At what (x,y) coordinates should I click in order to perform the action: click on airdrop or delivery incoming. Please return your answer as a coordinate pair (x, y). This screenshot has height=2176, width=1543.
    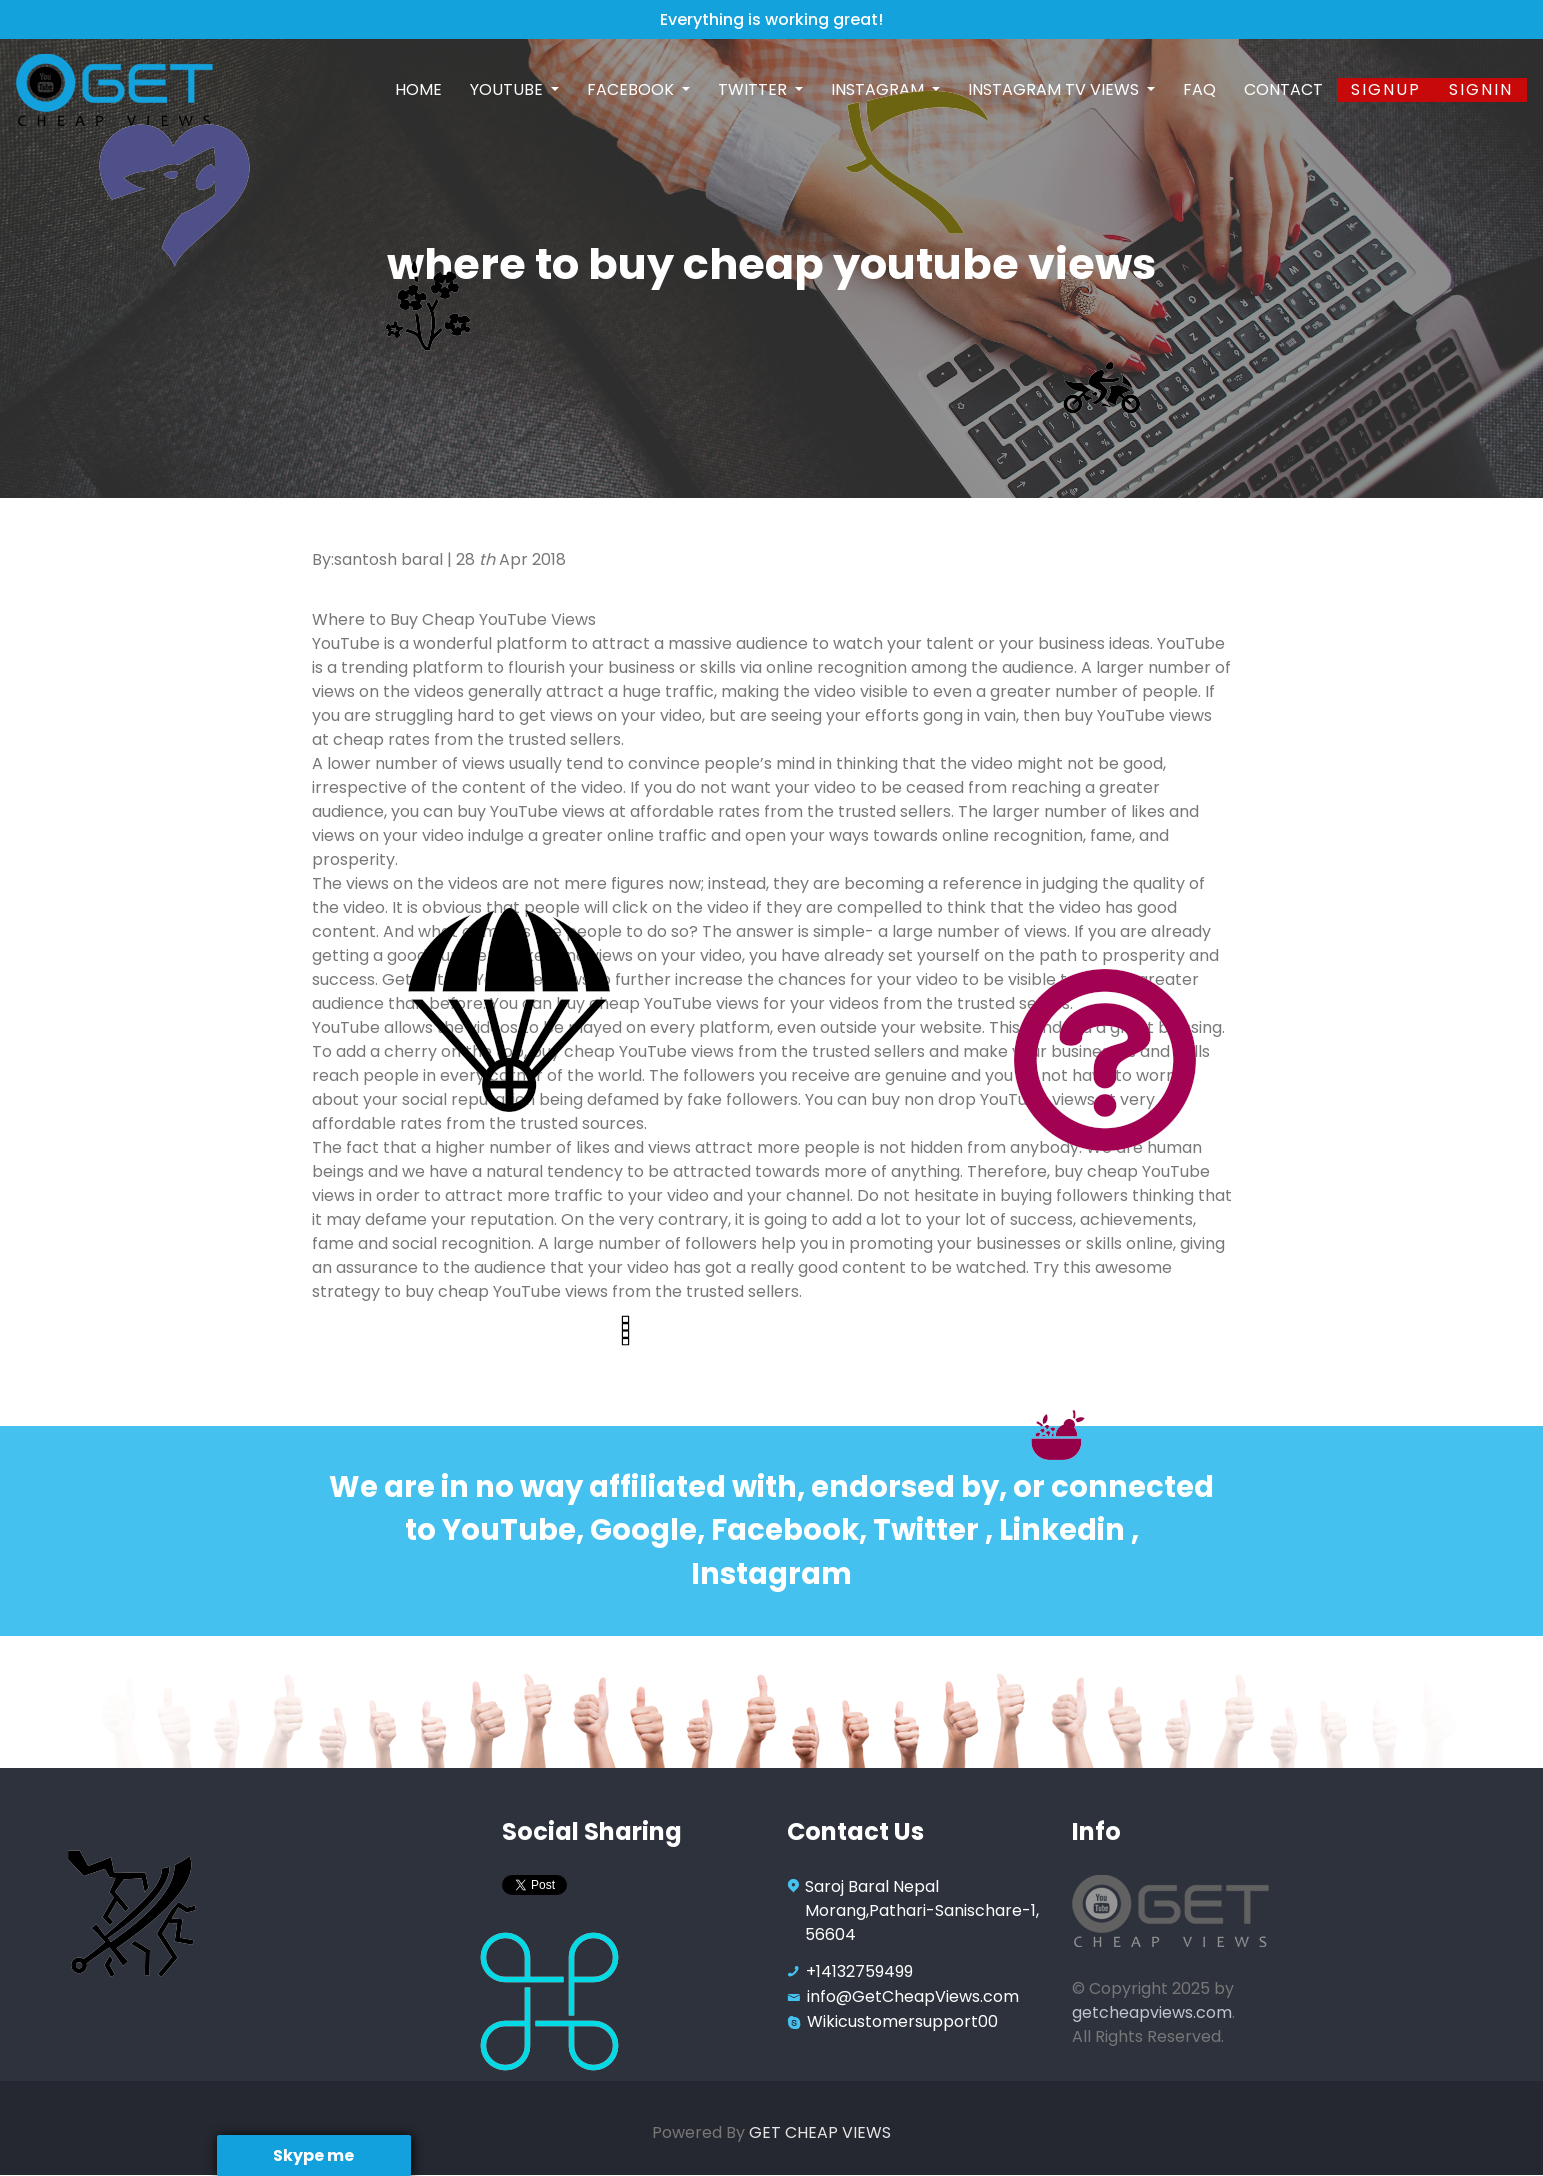
    Looking at the image, I should click on (509, 1010).